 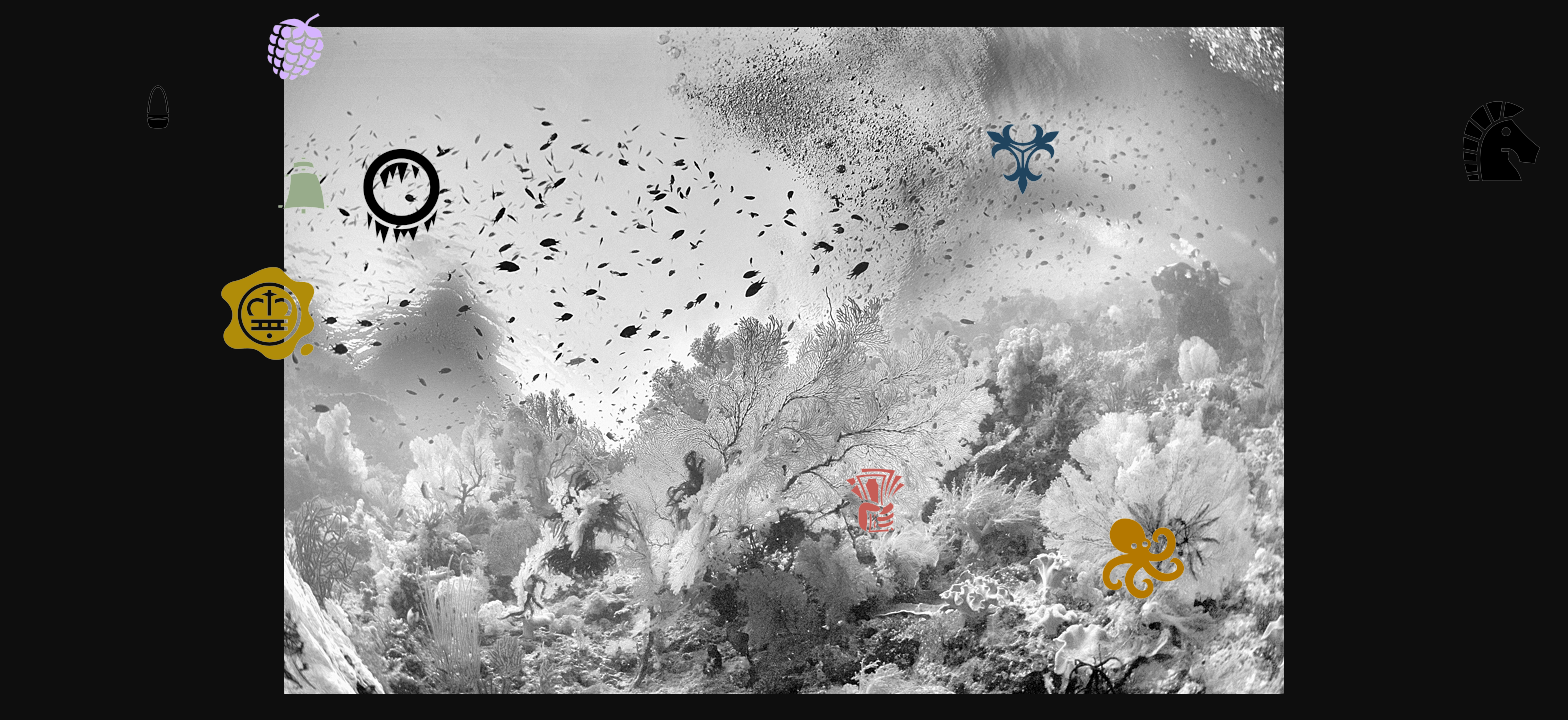 What do you see at coordinates (303, 185) in the screenshot?
I see `navigate to sailing or boat-related content` at bounding box center [303, 185].